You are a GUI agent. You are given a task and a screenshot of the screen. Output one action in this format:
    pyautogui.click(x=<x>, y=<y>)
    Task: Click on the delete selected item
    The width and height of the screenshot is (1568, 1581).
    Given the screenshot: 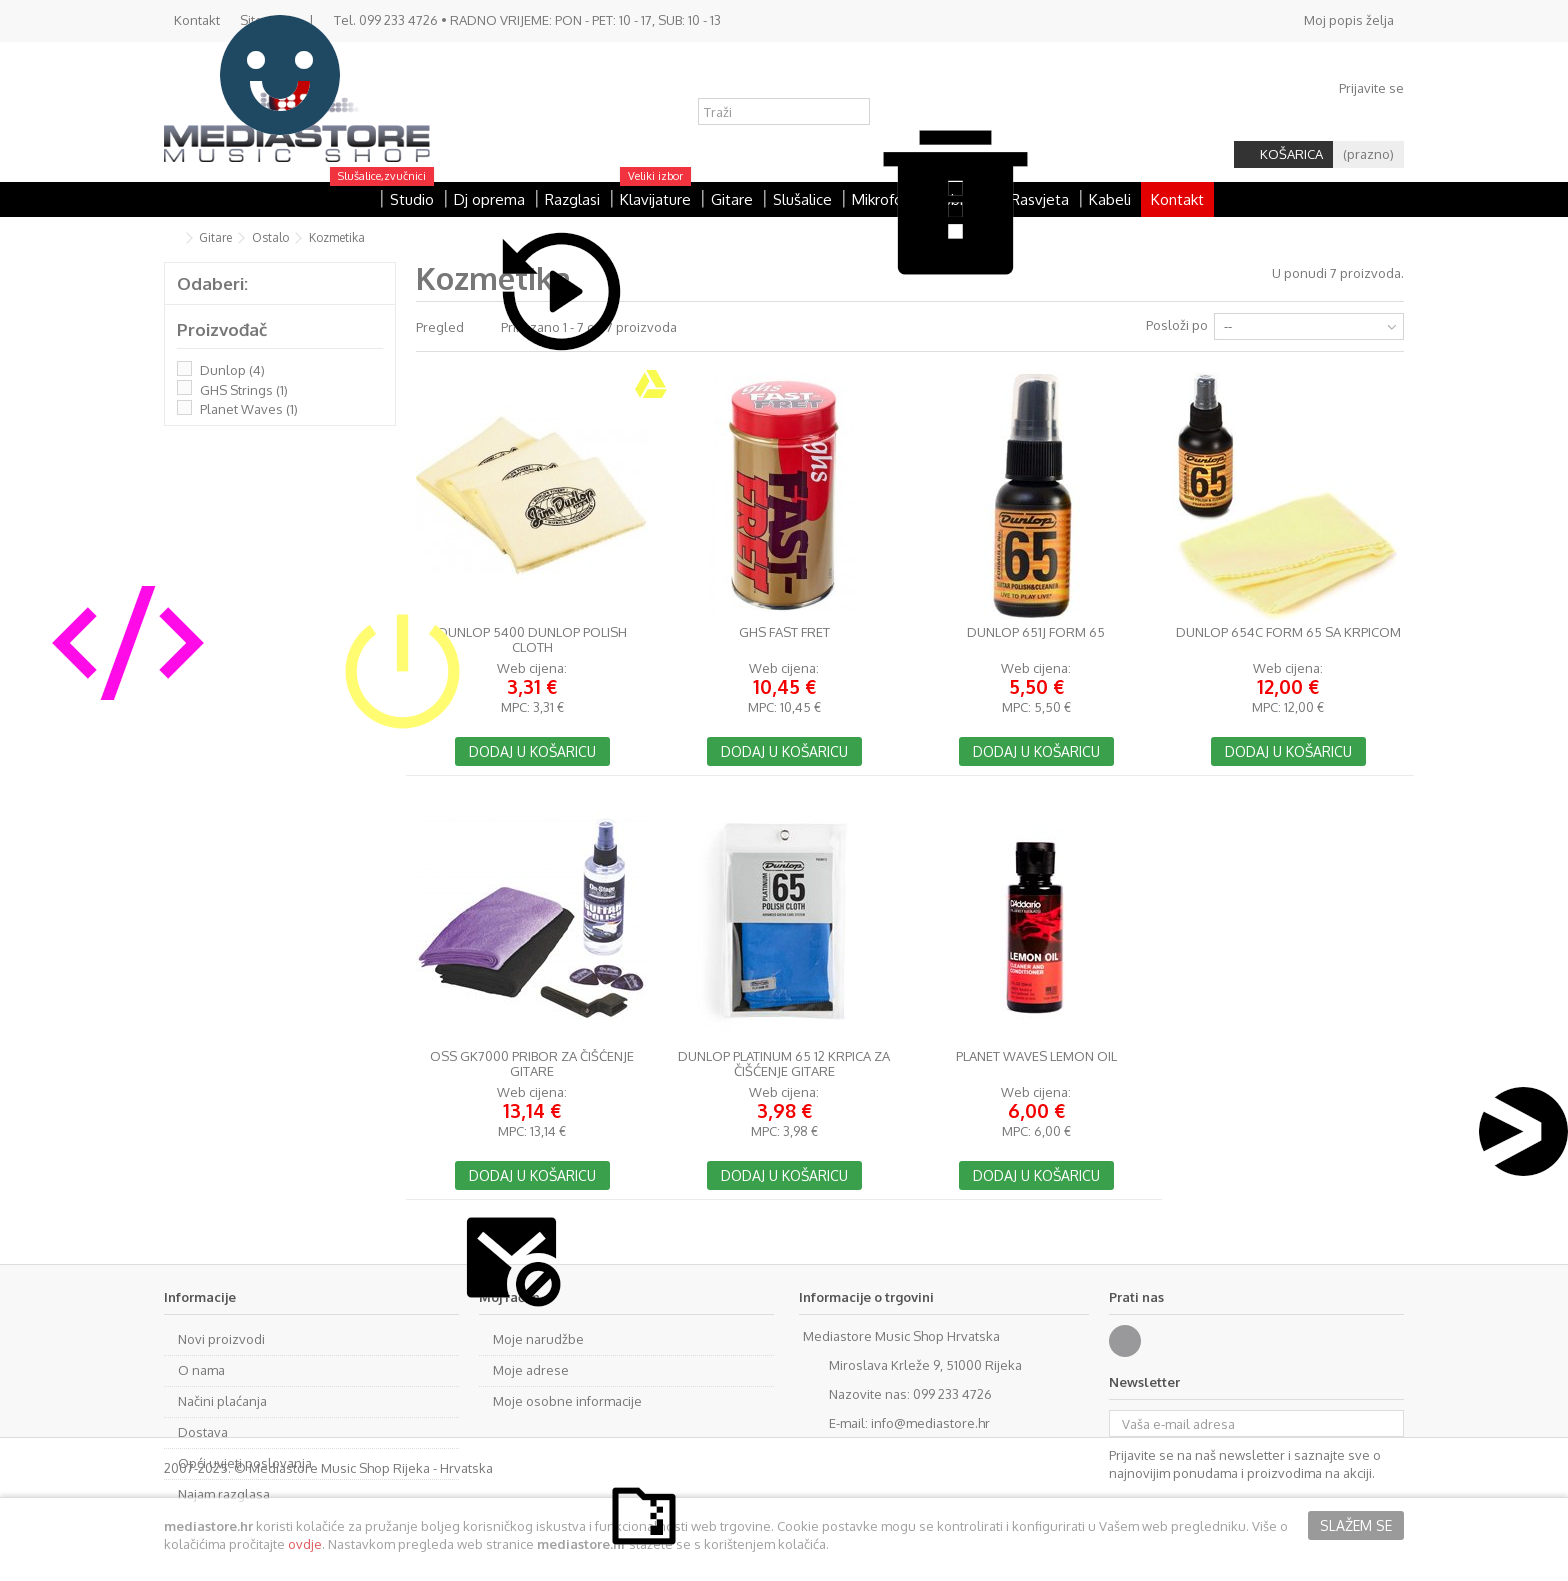 What is the action you would take?
    pyautogui.click(x=955, y=202)
    